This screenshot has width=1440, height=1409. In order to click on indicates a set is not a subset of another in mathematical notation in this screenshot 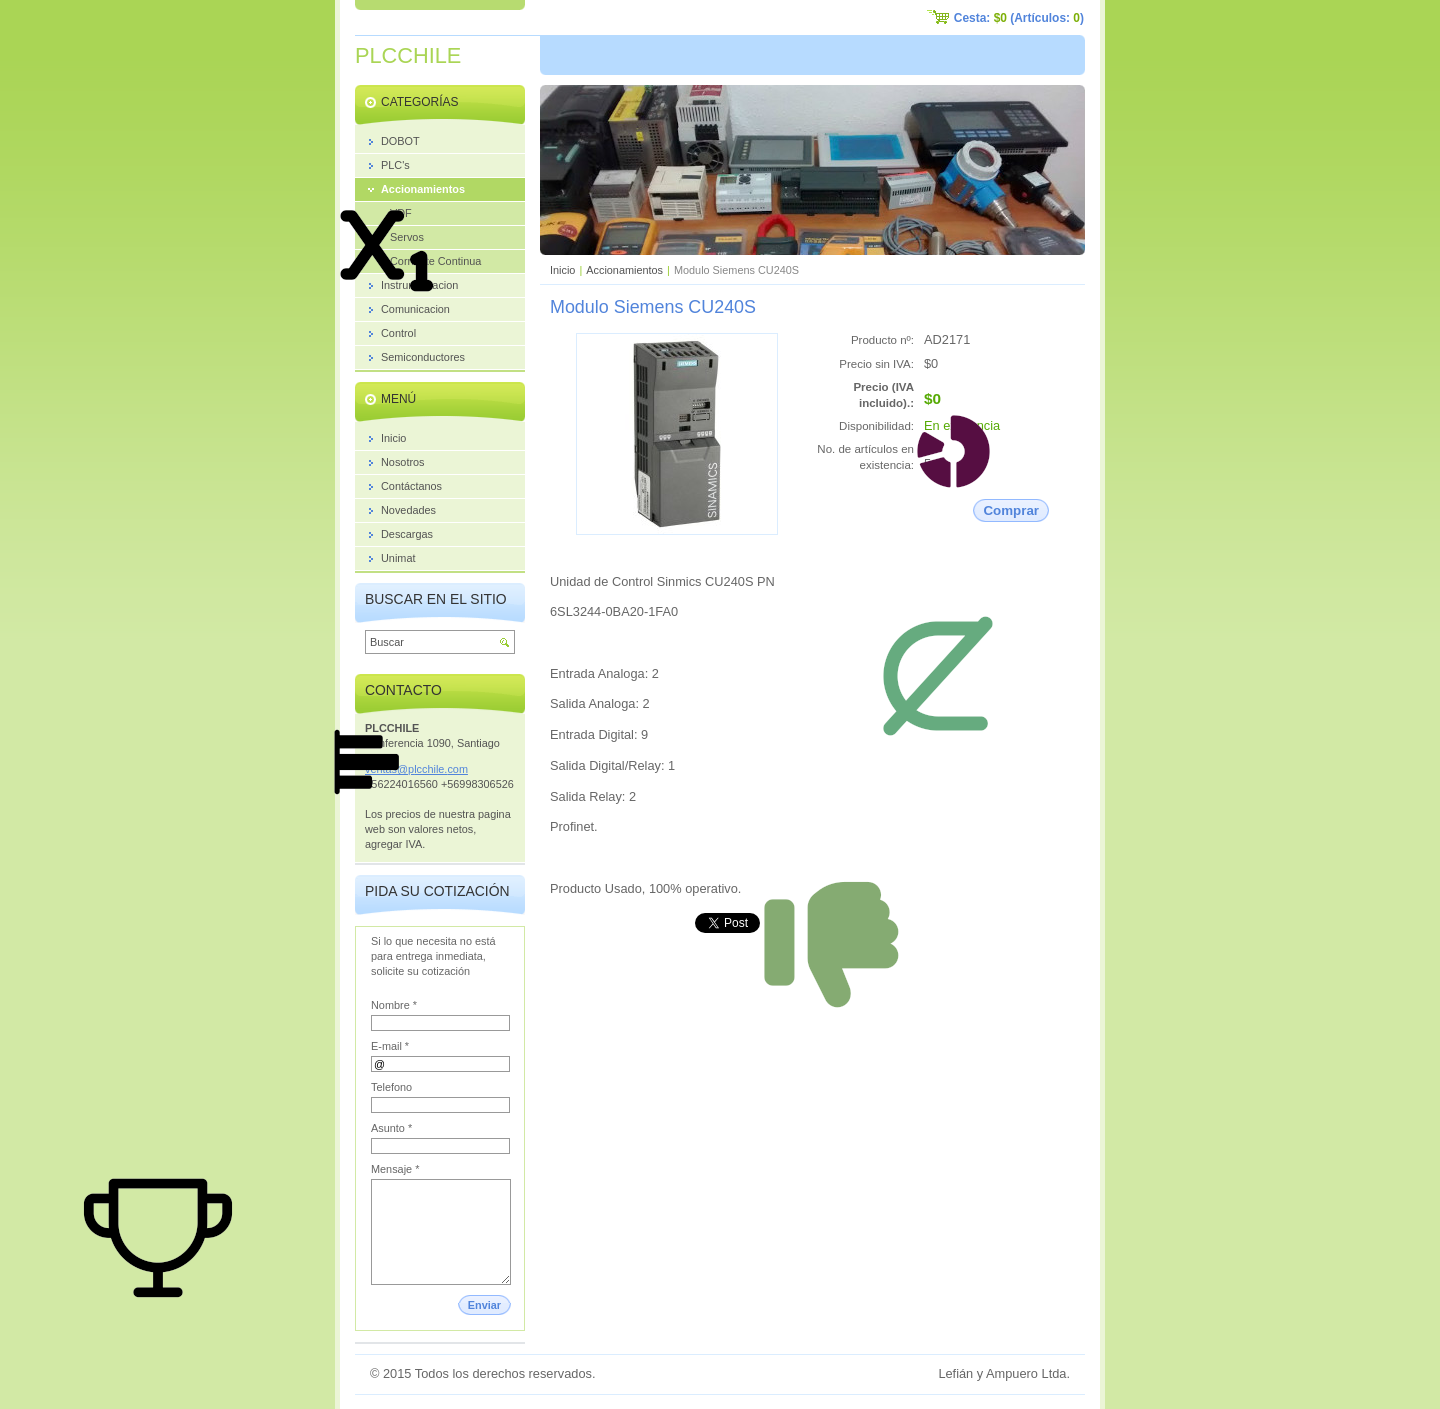, I will do `click(938, 676)`.